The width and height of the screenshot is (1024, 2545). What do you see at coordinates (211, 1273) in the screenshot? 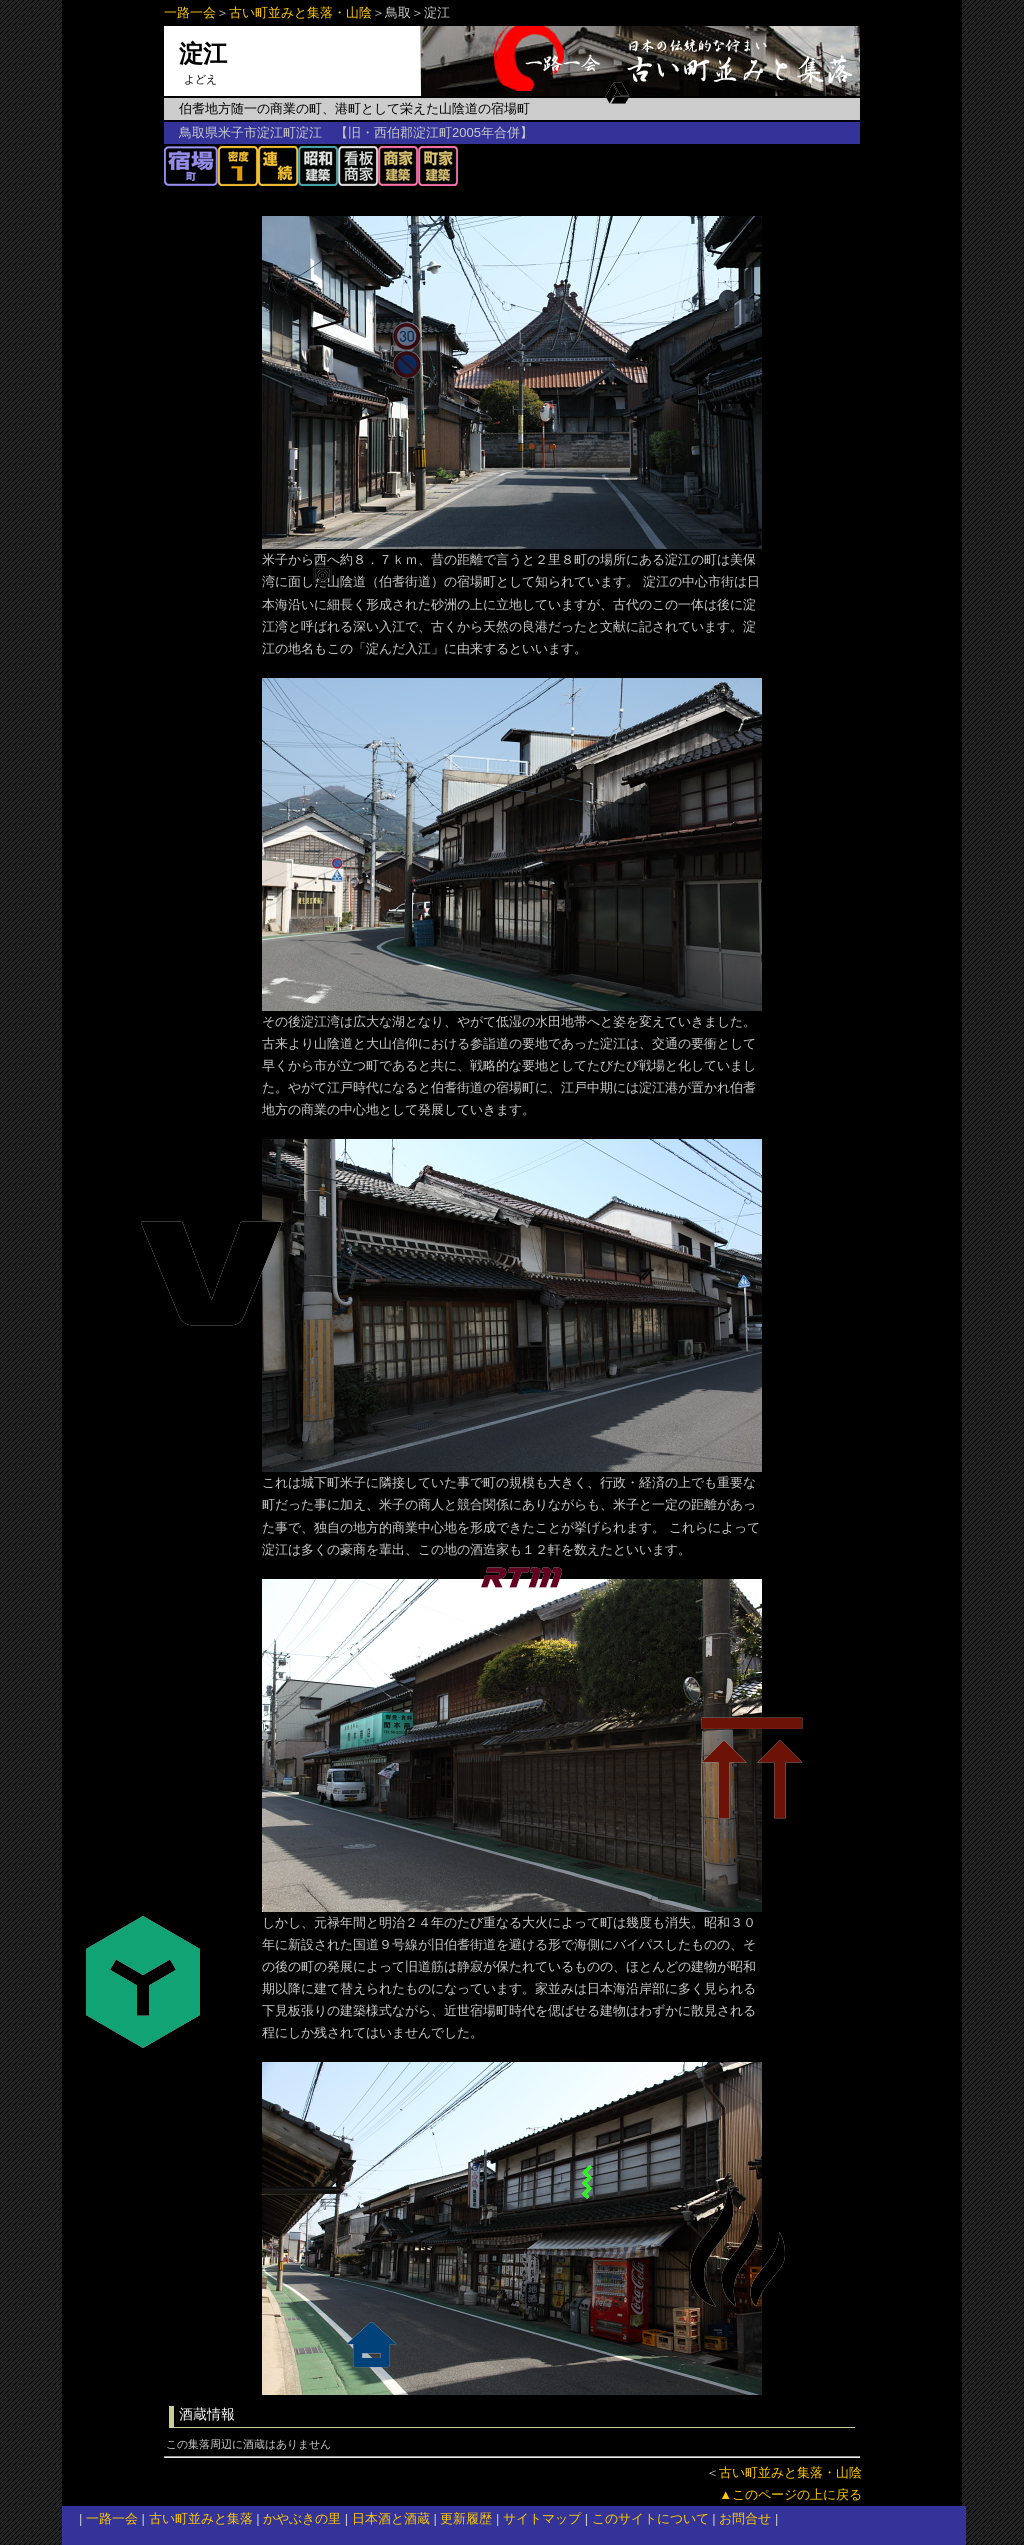
I see `open veed video editing app` at bounding box center [211, 1273].